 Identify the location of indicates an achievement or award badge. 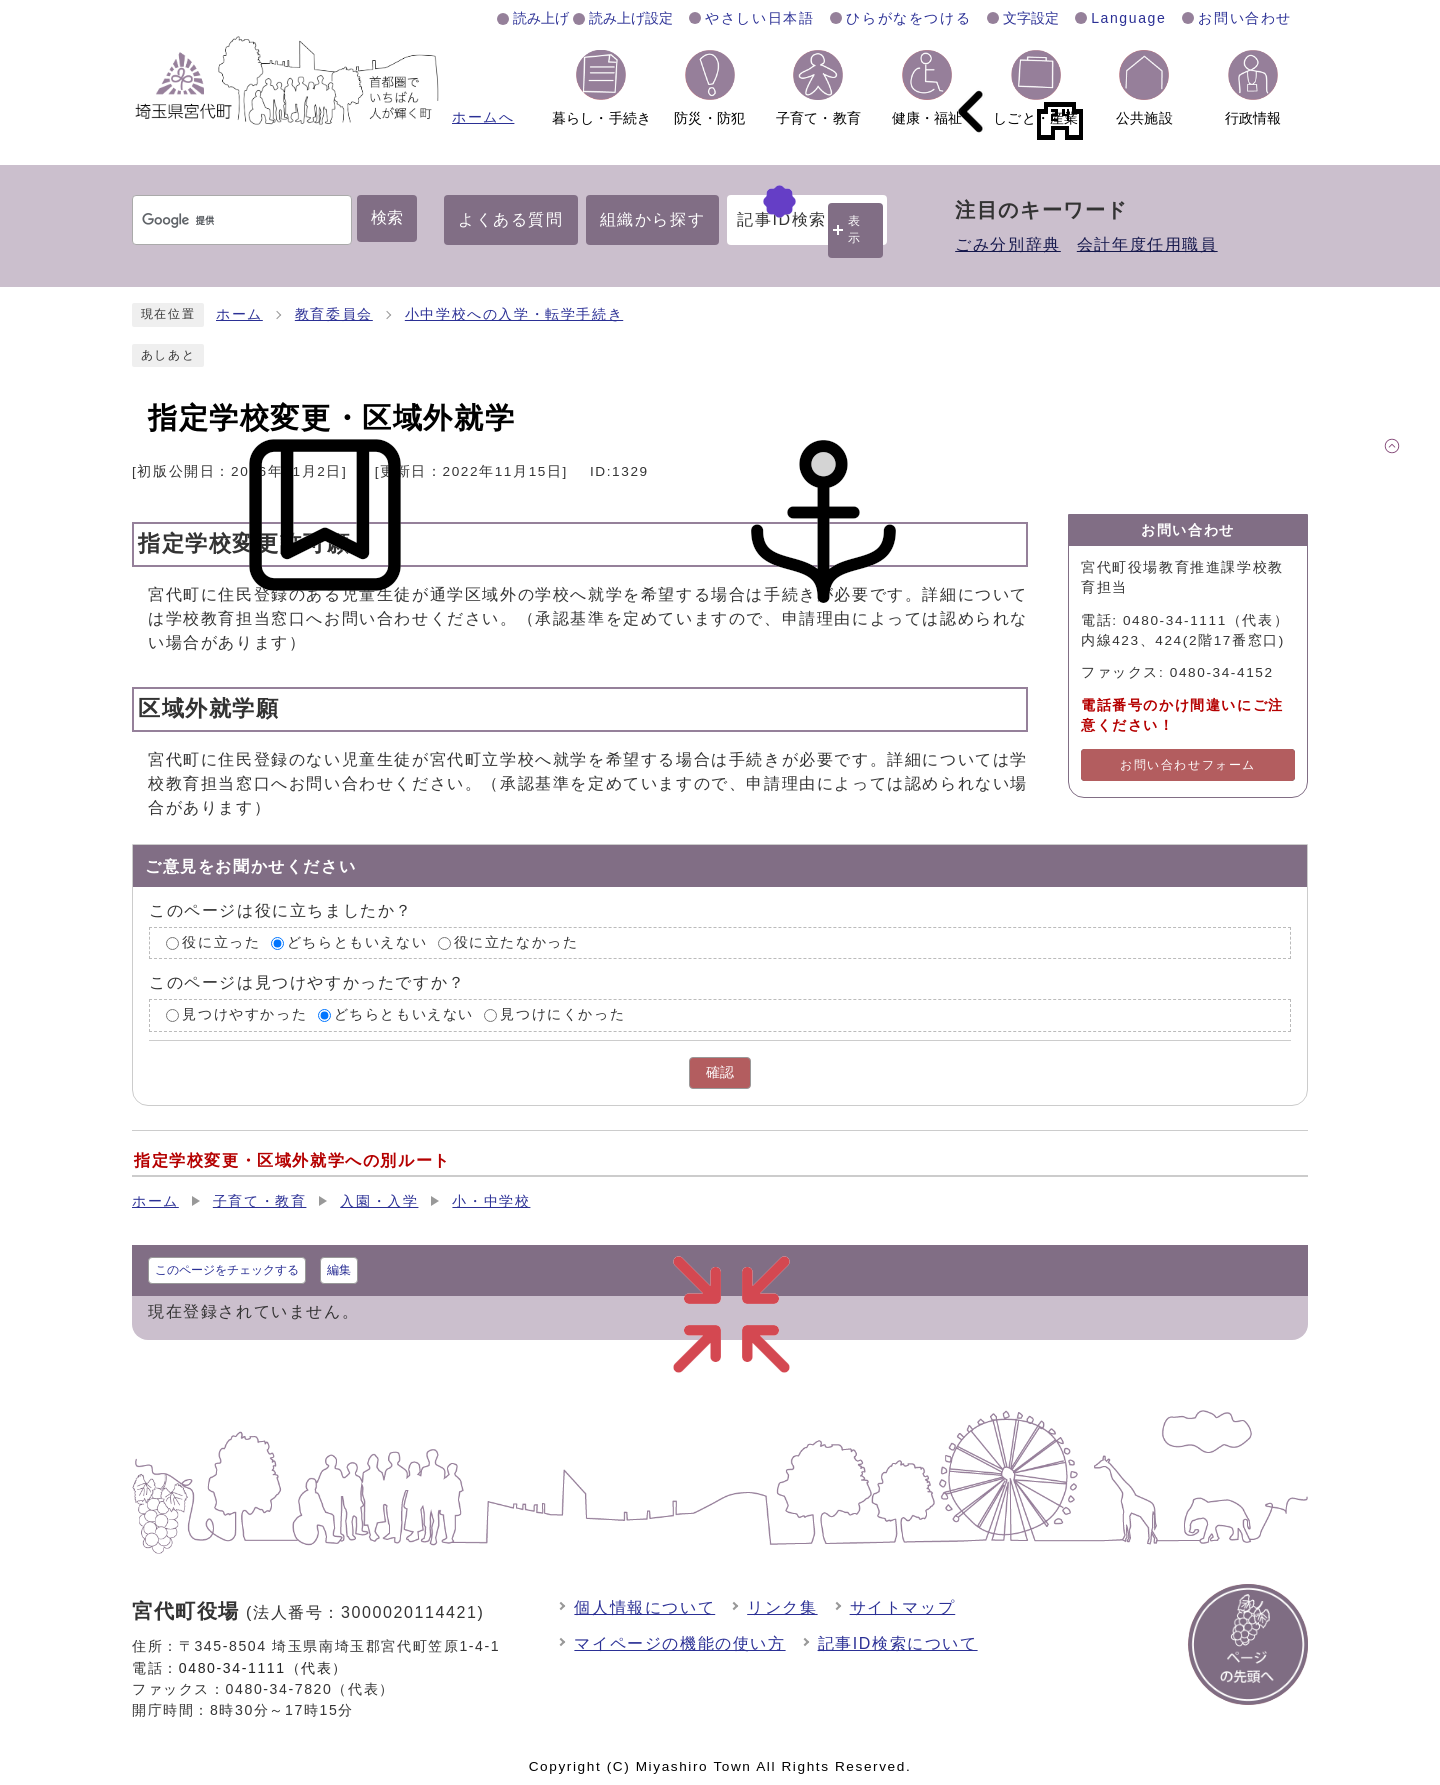
(779, 201).